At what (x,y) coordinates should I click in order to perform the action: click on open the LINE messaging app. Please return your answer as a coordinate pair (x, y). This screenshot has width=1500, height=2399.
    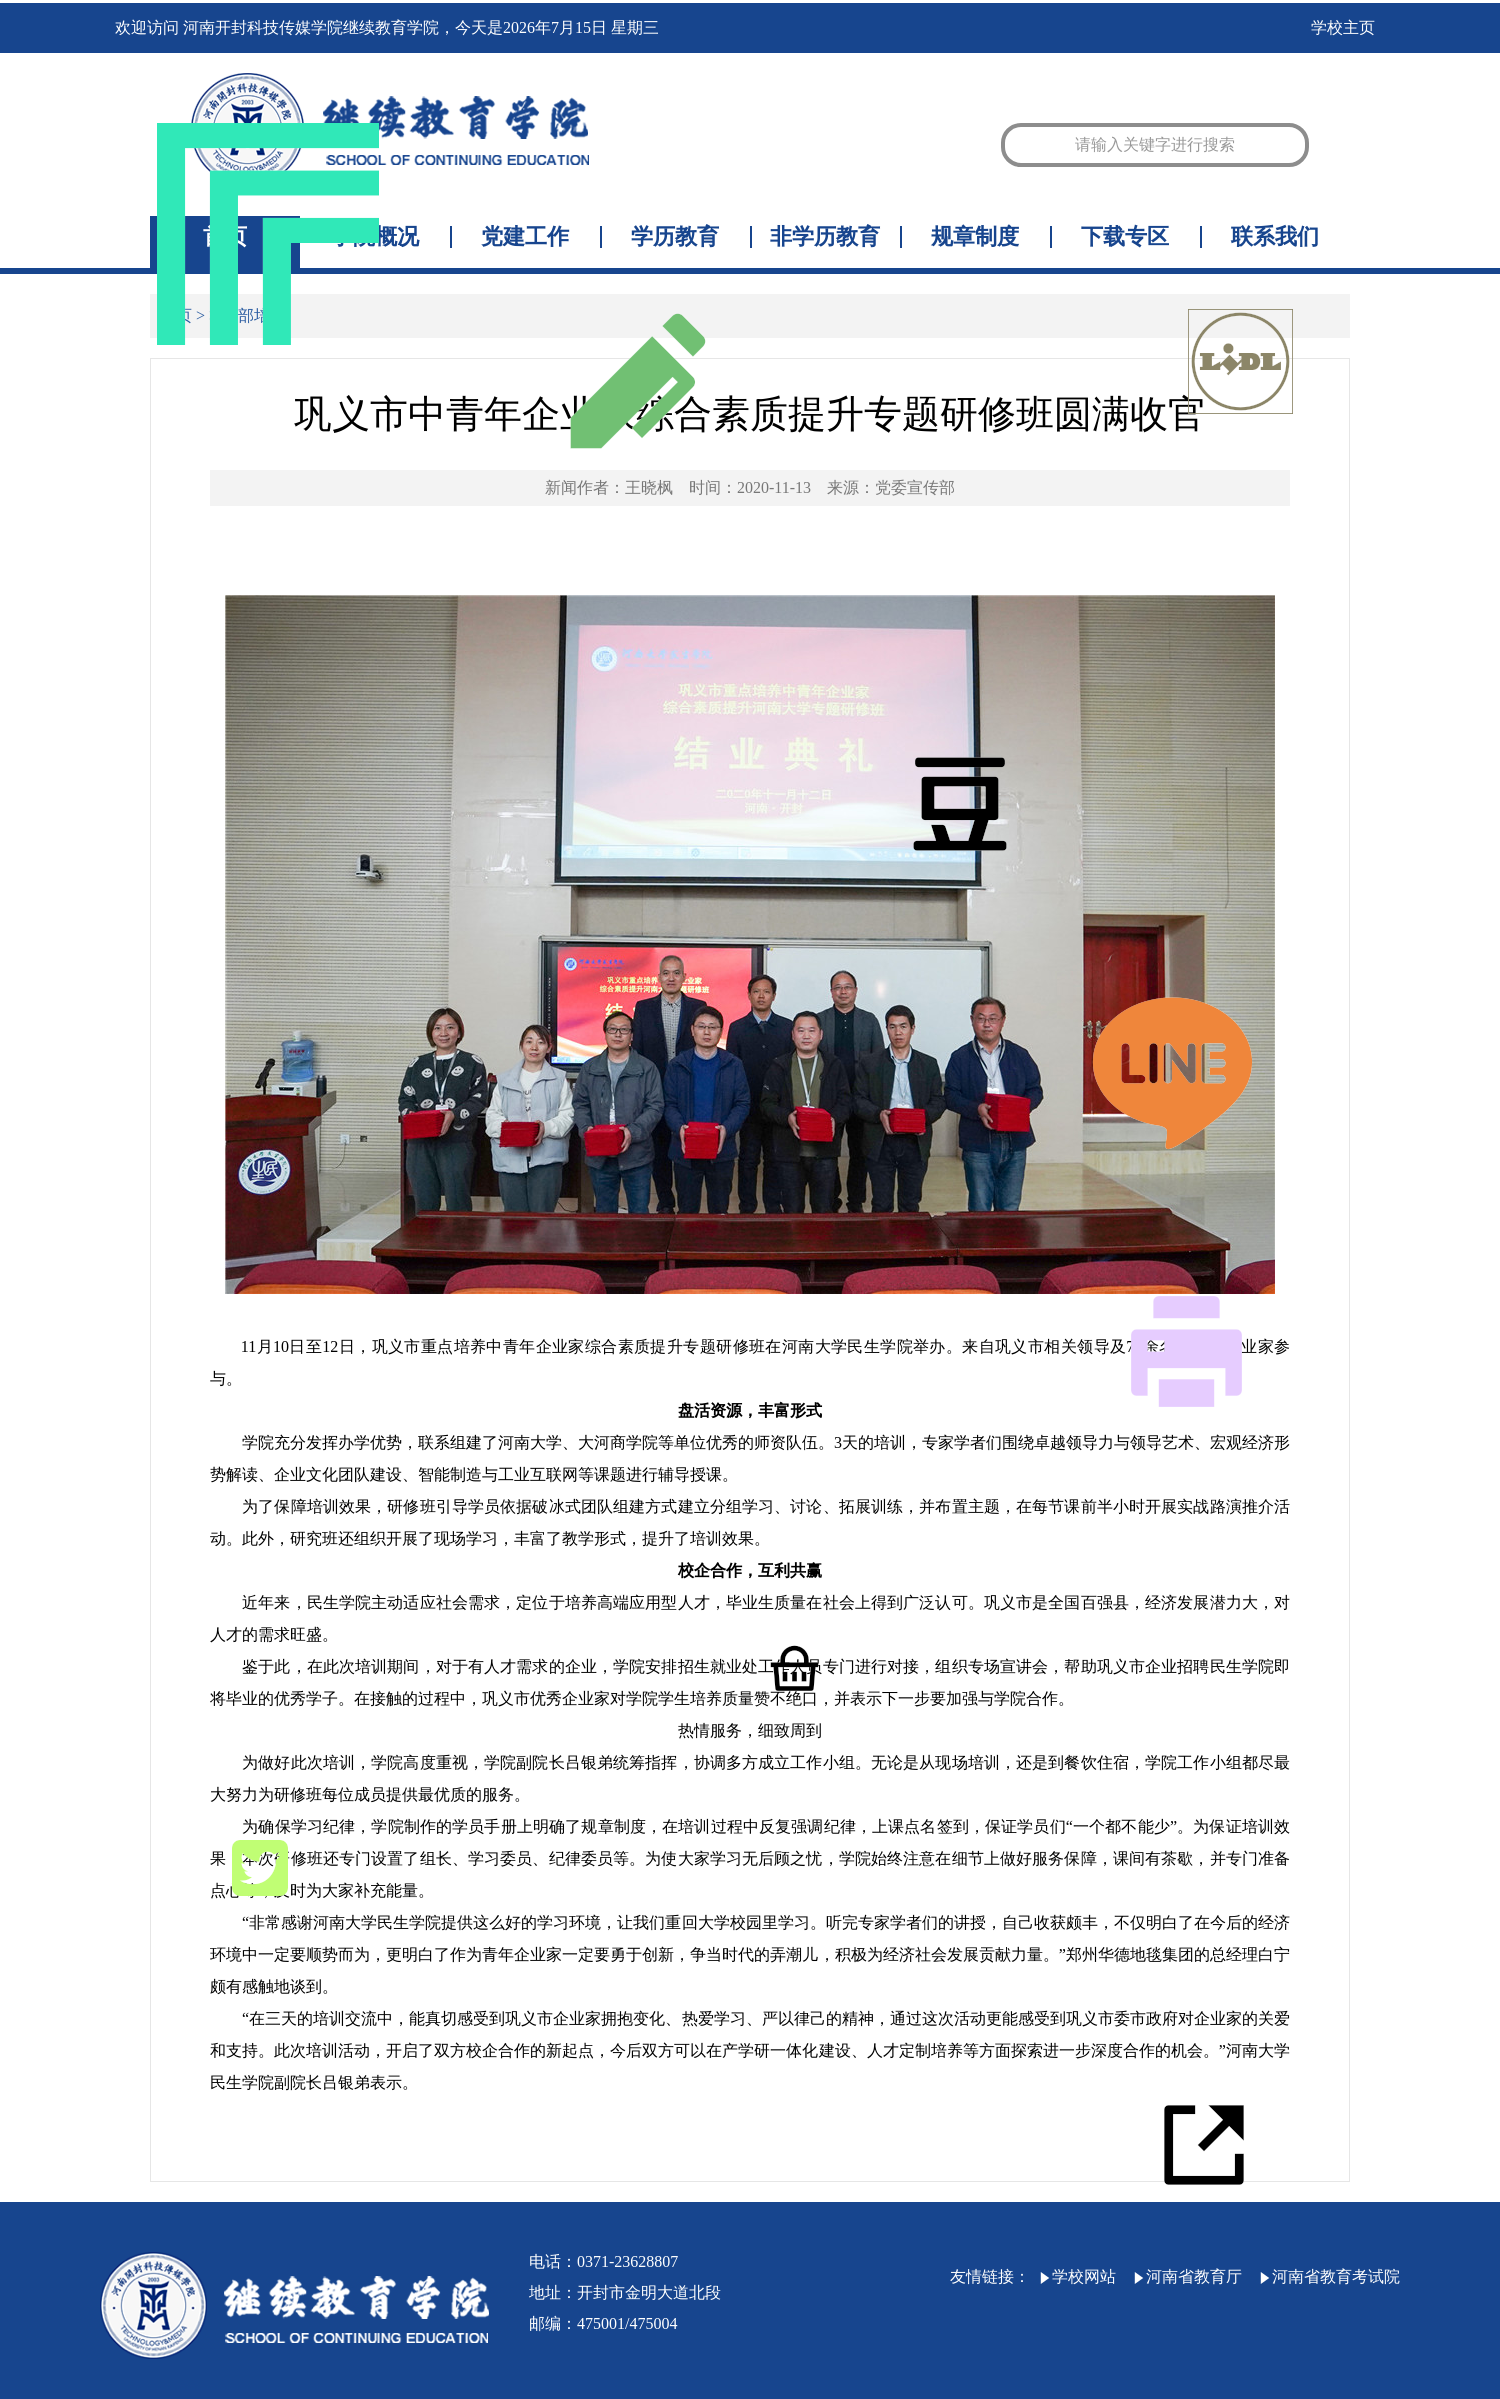
    Looking at the image, I should click on (1172, 1072).